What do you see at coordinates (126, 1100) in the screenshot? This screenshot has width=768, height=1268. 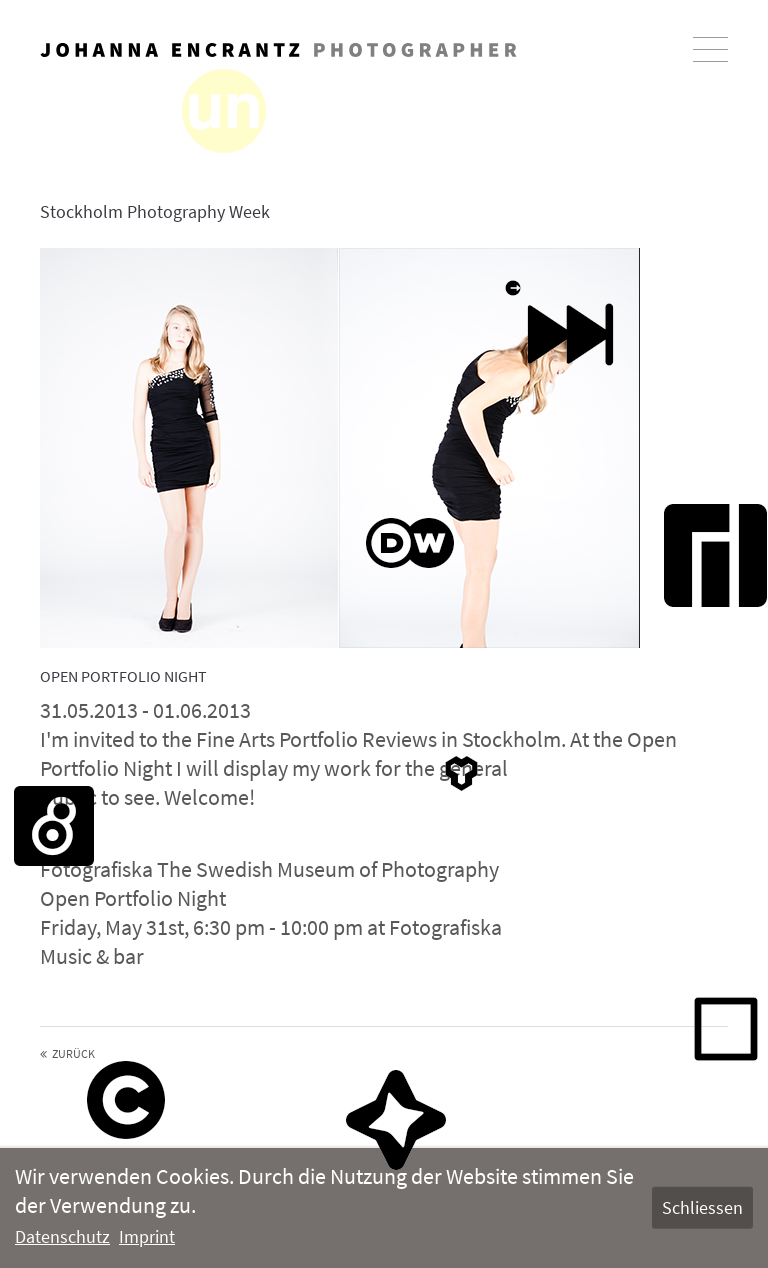 I see `open the Coursera app` at bounding box center [126, 1100].